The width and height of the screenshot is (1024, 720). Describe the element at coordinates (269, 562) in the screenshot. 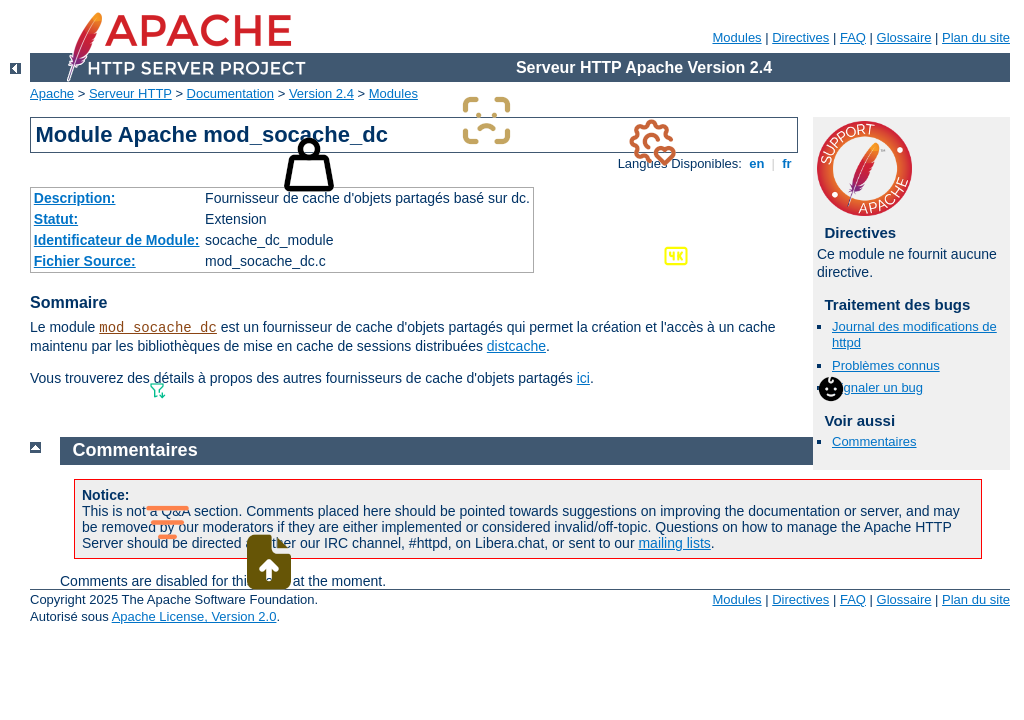

I see `upload a file` at that location.